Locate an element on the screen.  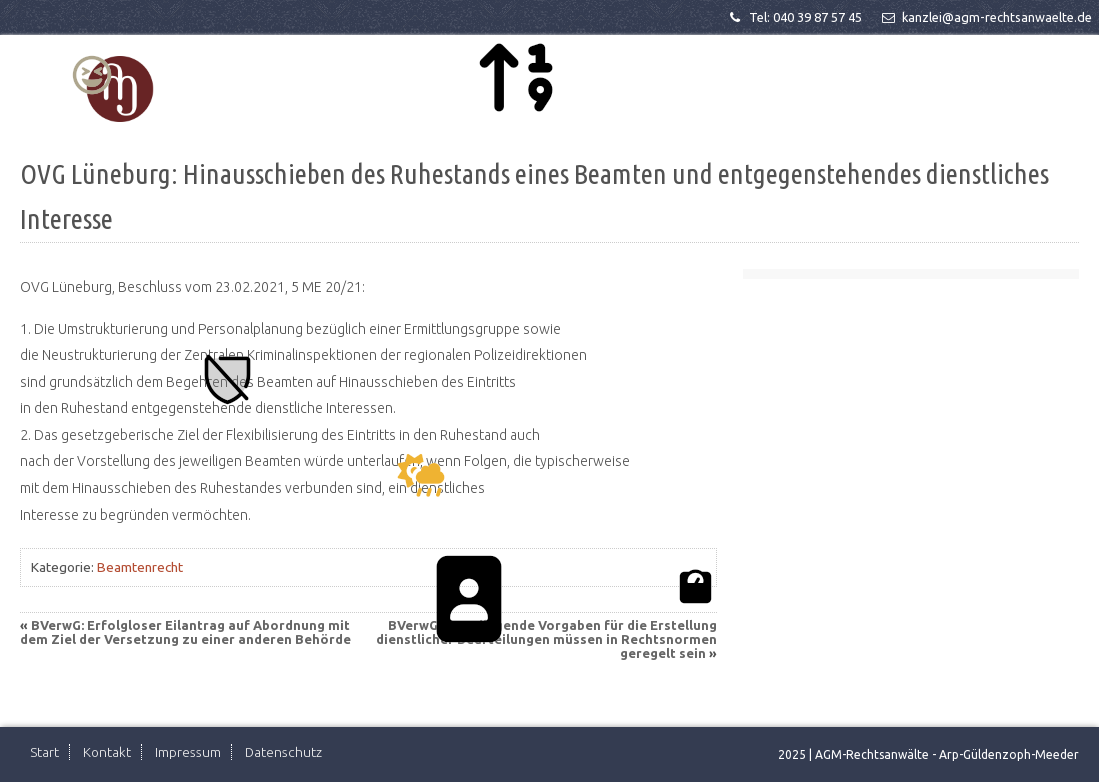
current weather conditions with mixed sun and rain is located at coordinates (421, 476).